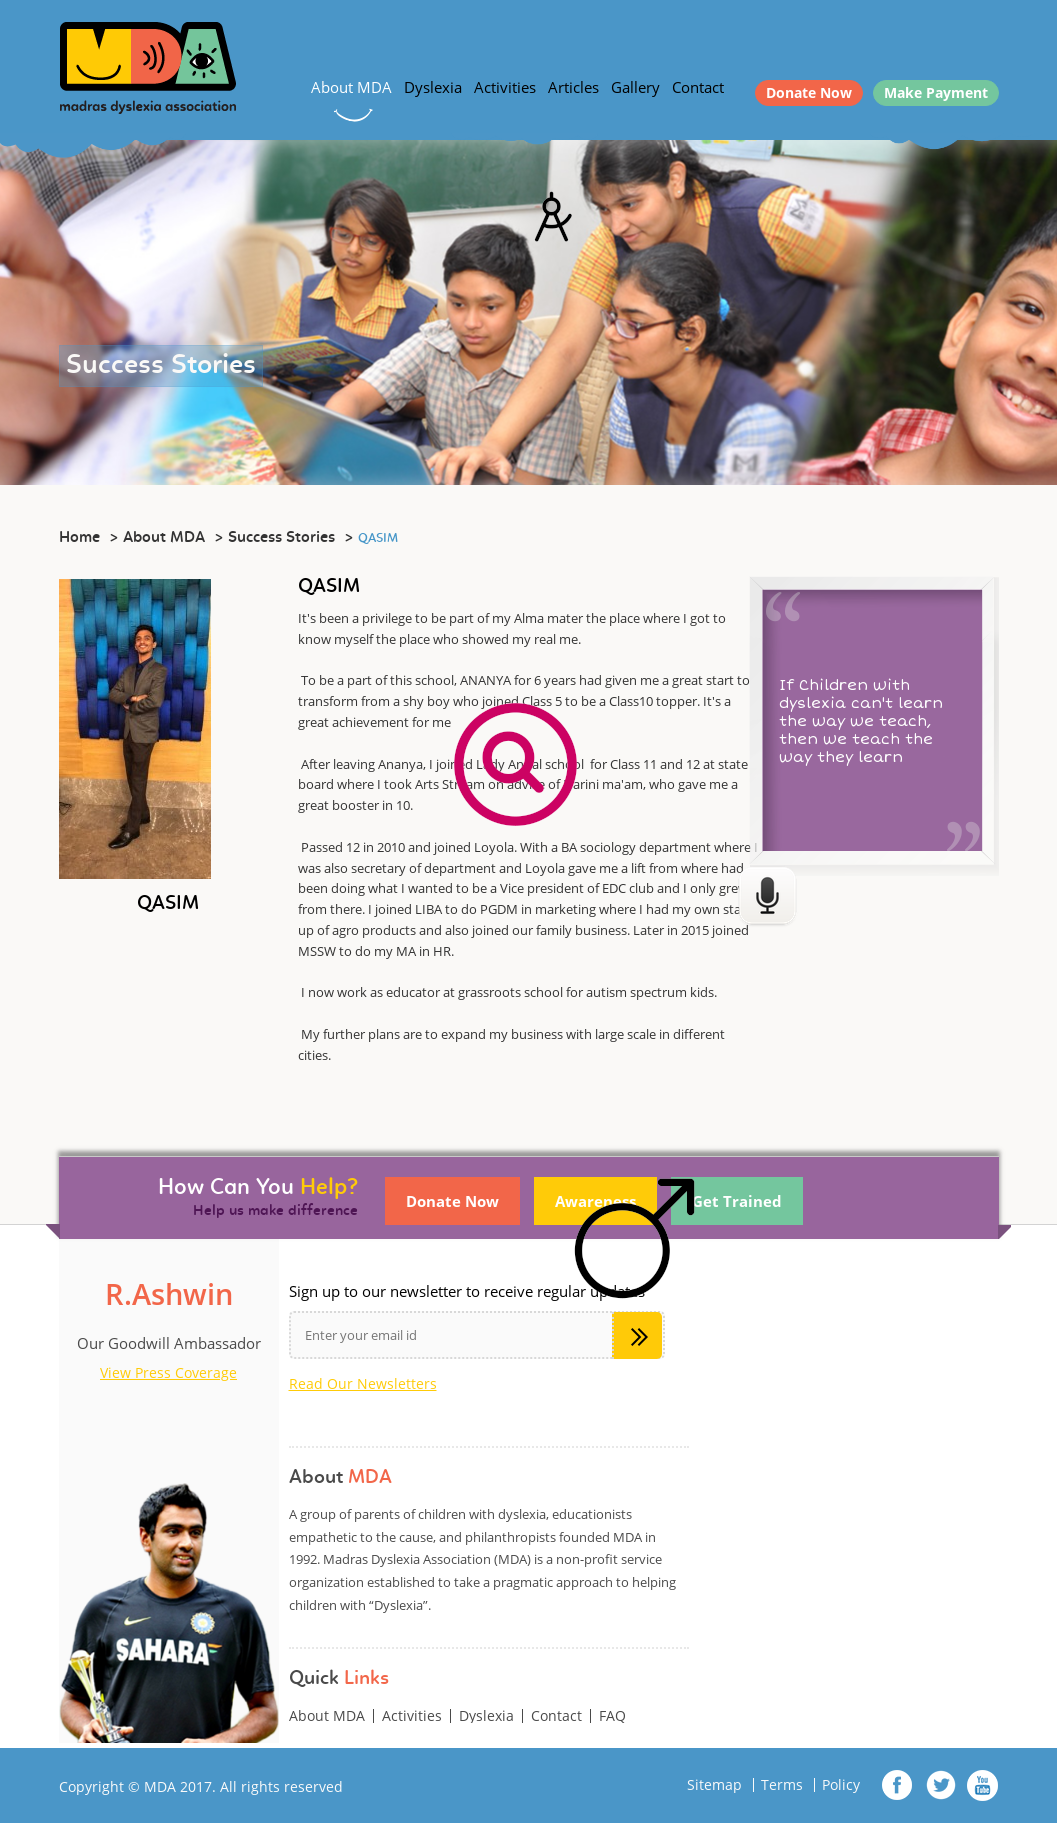  What do you see at coordinates (767, 895) in the screenshot?
I see `access microphone settings` at bounding box center [767, 895].